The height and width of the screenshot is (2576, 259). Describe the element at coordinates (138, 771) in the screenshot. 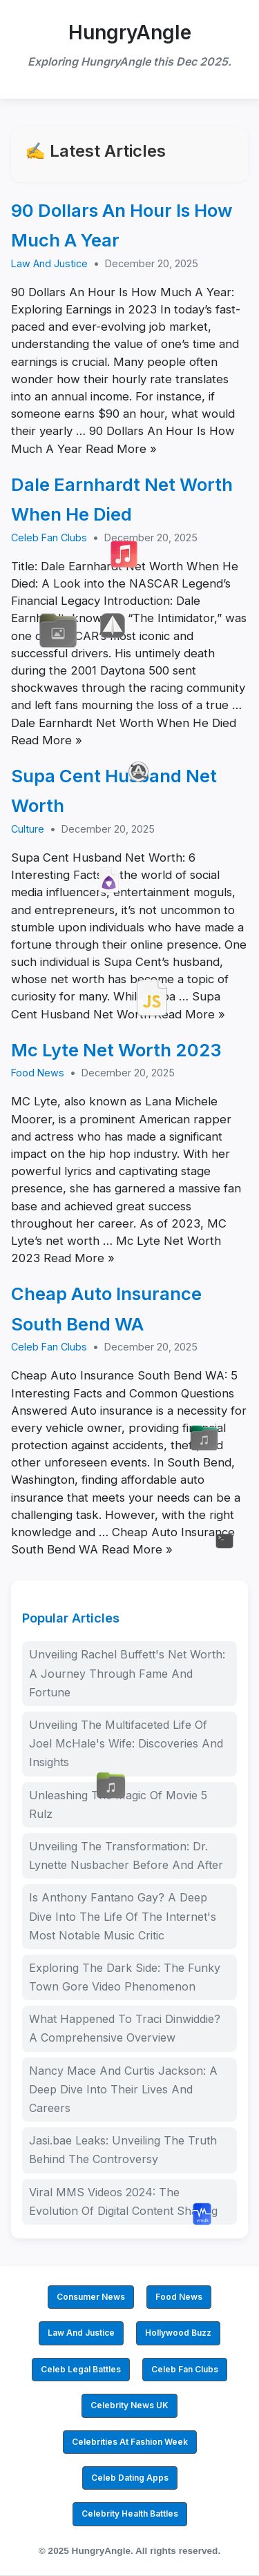

I see `open the software update manager` at that location.